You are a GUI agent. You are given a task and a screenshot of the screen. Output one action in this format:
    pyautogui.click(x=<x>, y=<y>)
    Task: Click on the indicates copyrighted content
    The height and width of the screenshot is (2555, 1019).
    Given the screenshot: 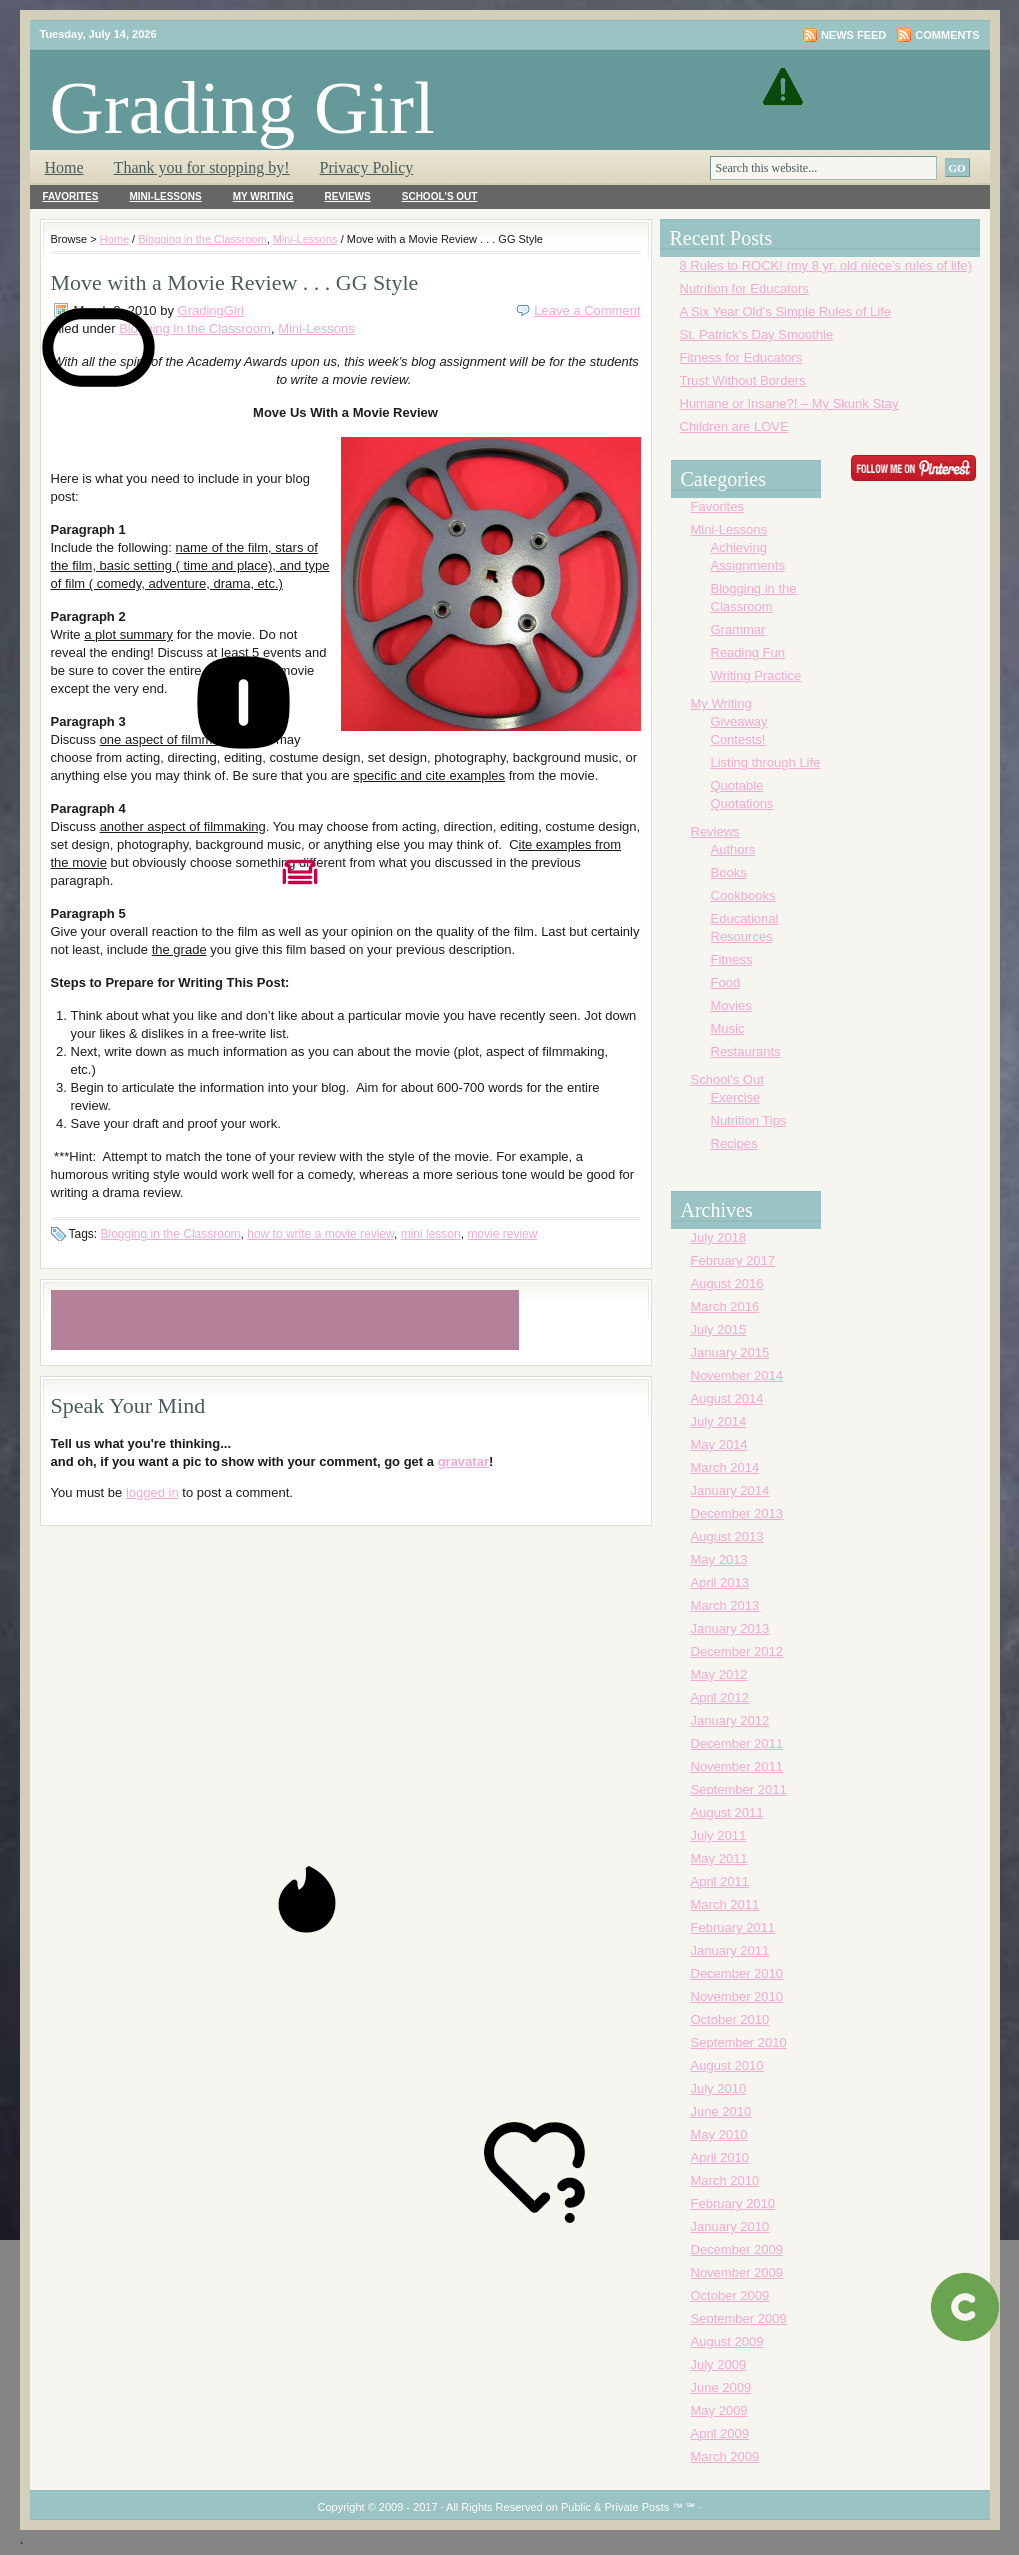 What is the action you would take?
    pyautogui.click(x=965, y=2307)
    